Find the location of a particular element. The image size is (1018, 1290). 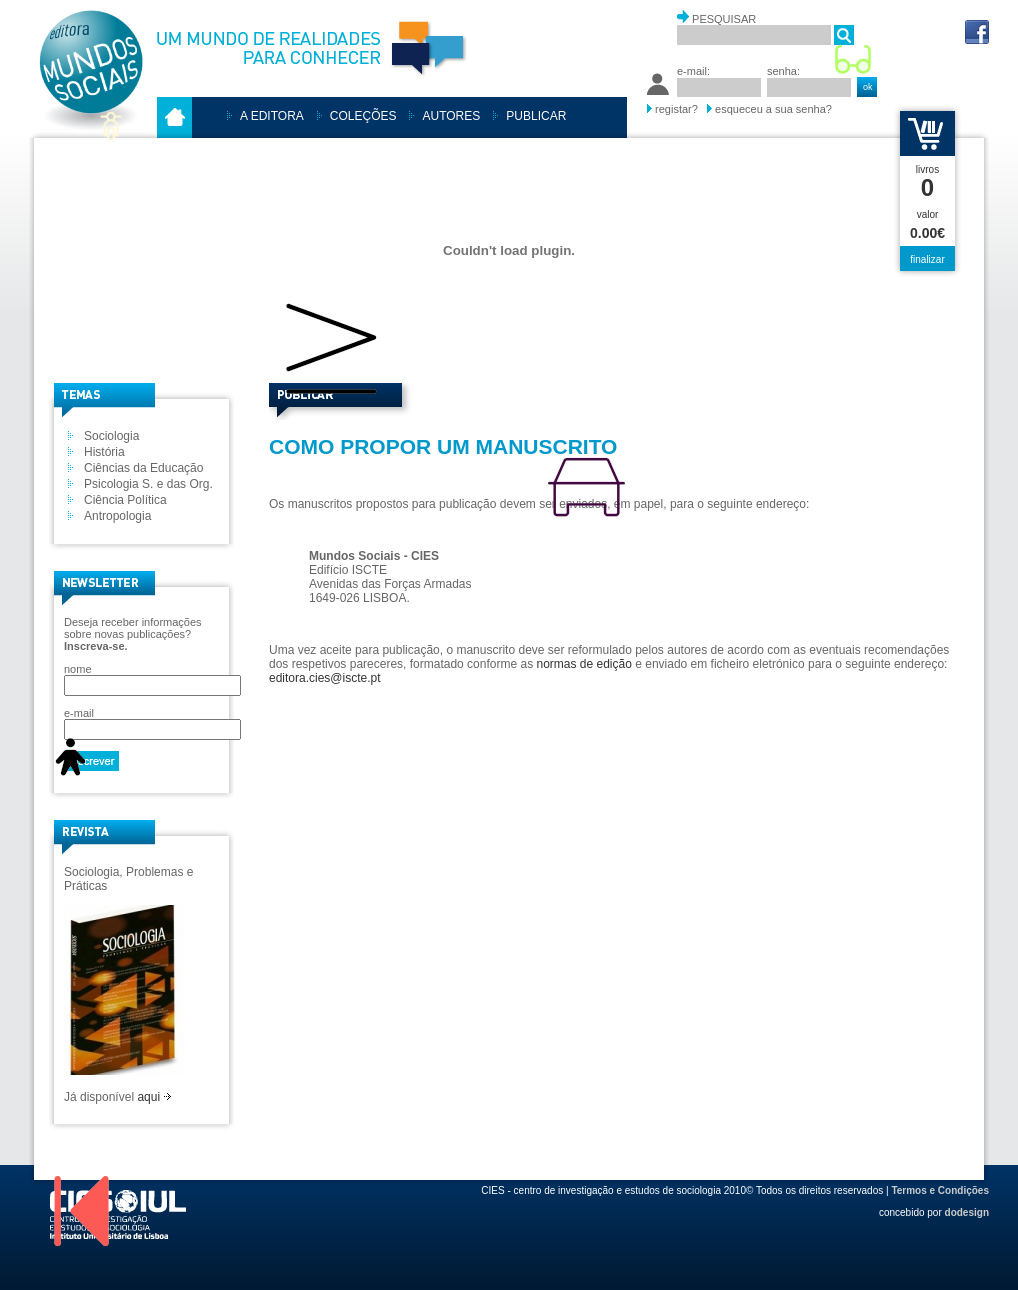

access vehicle or car-related features is located at coordinates (586, 488).